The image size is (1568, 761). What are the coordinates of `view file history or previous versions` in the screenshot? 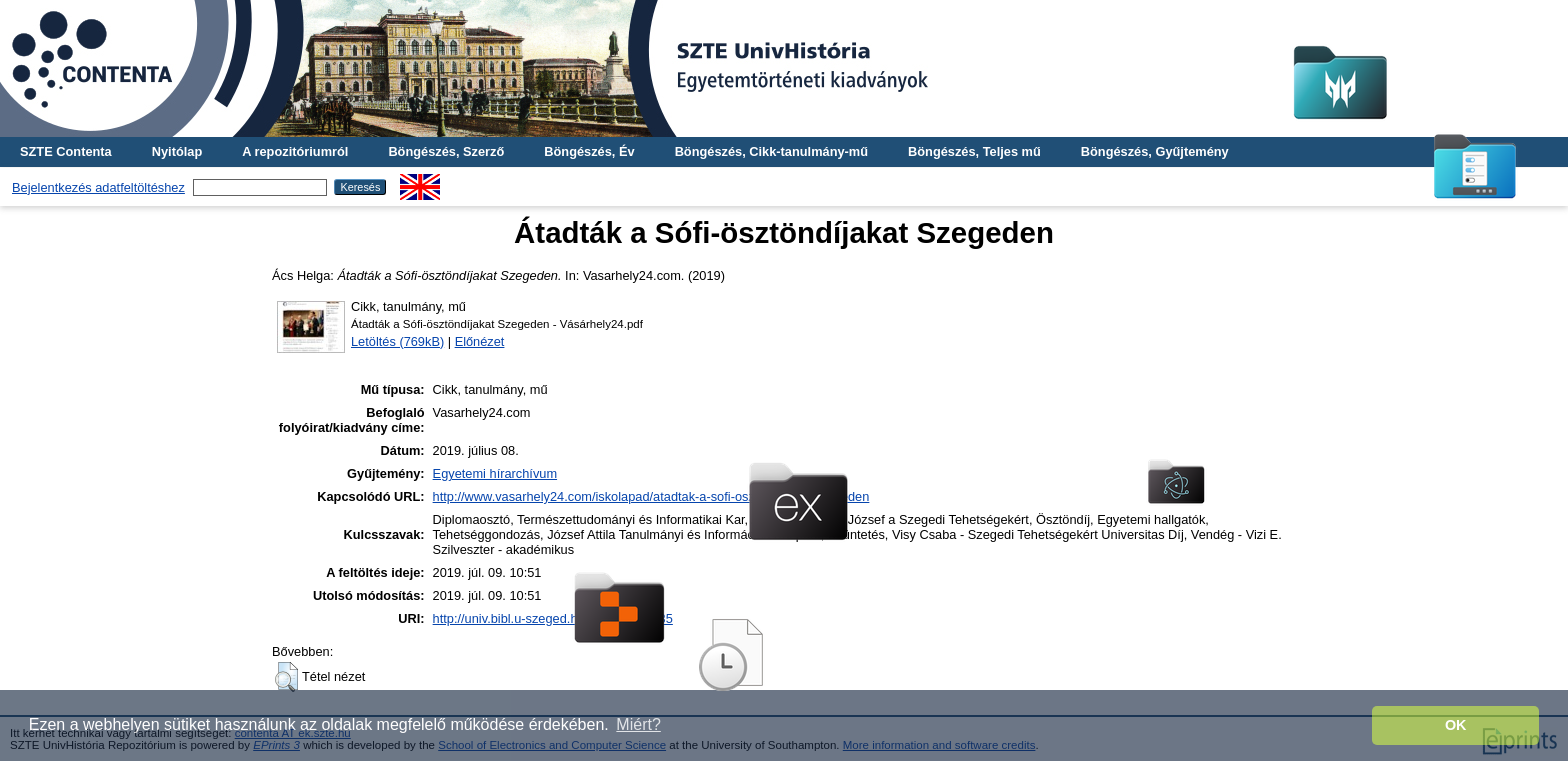 It's located at (737, 652).